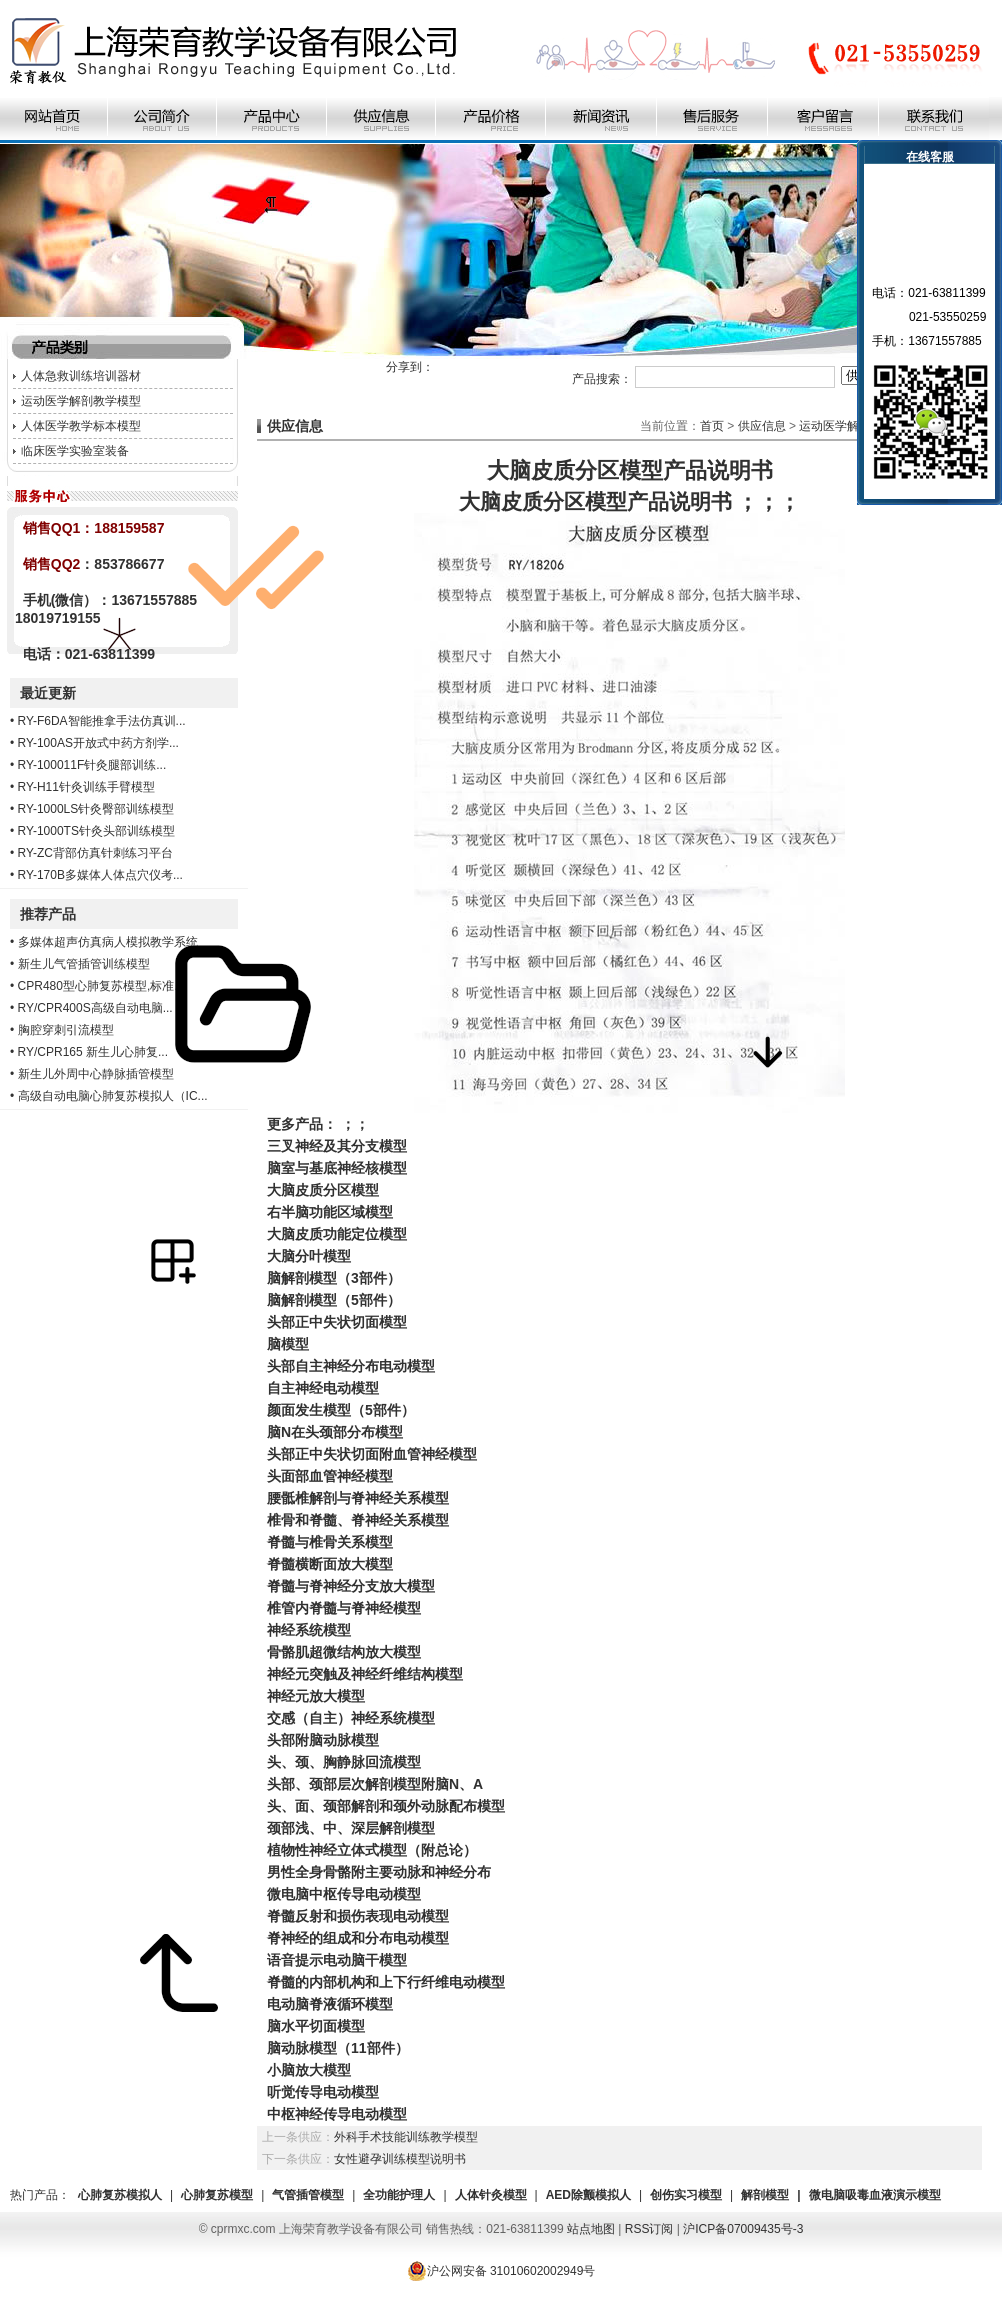 The height and width of the screenshot is (2306, 1002). I want to click on scroll down or view more content, so click(767, 1051).